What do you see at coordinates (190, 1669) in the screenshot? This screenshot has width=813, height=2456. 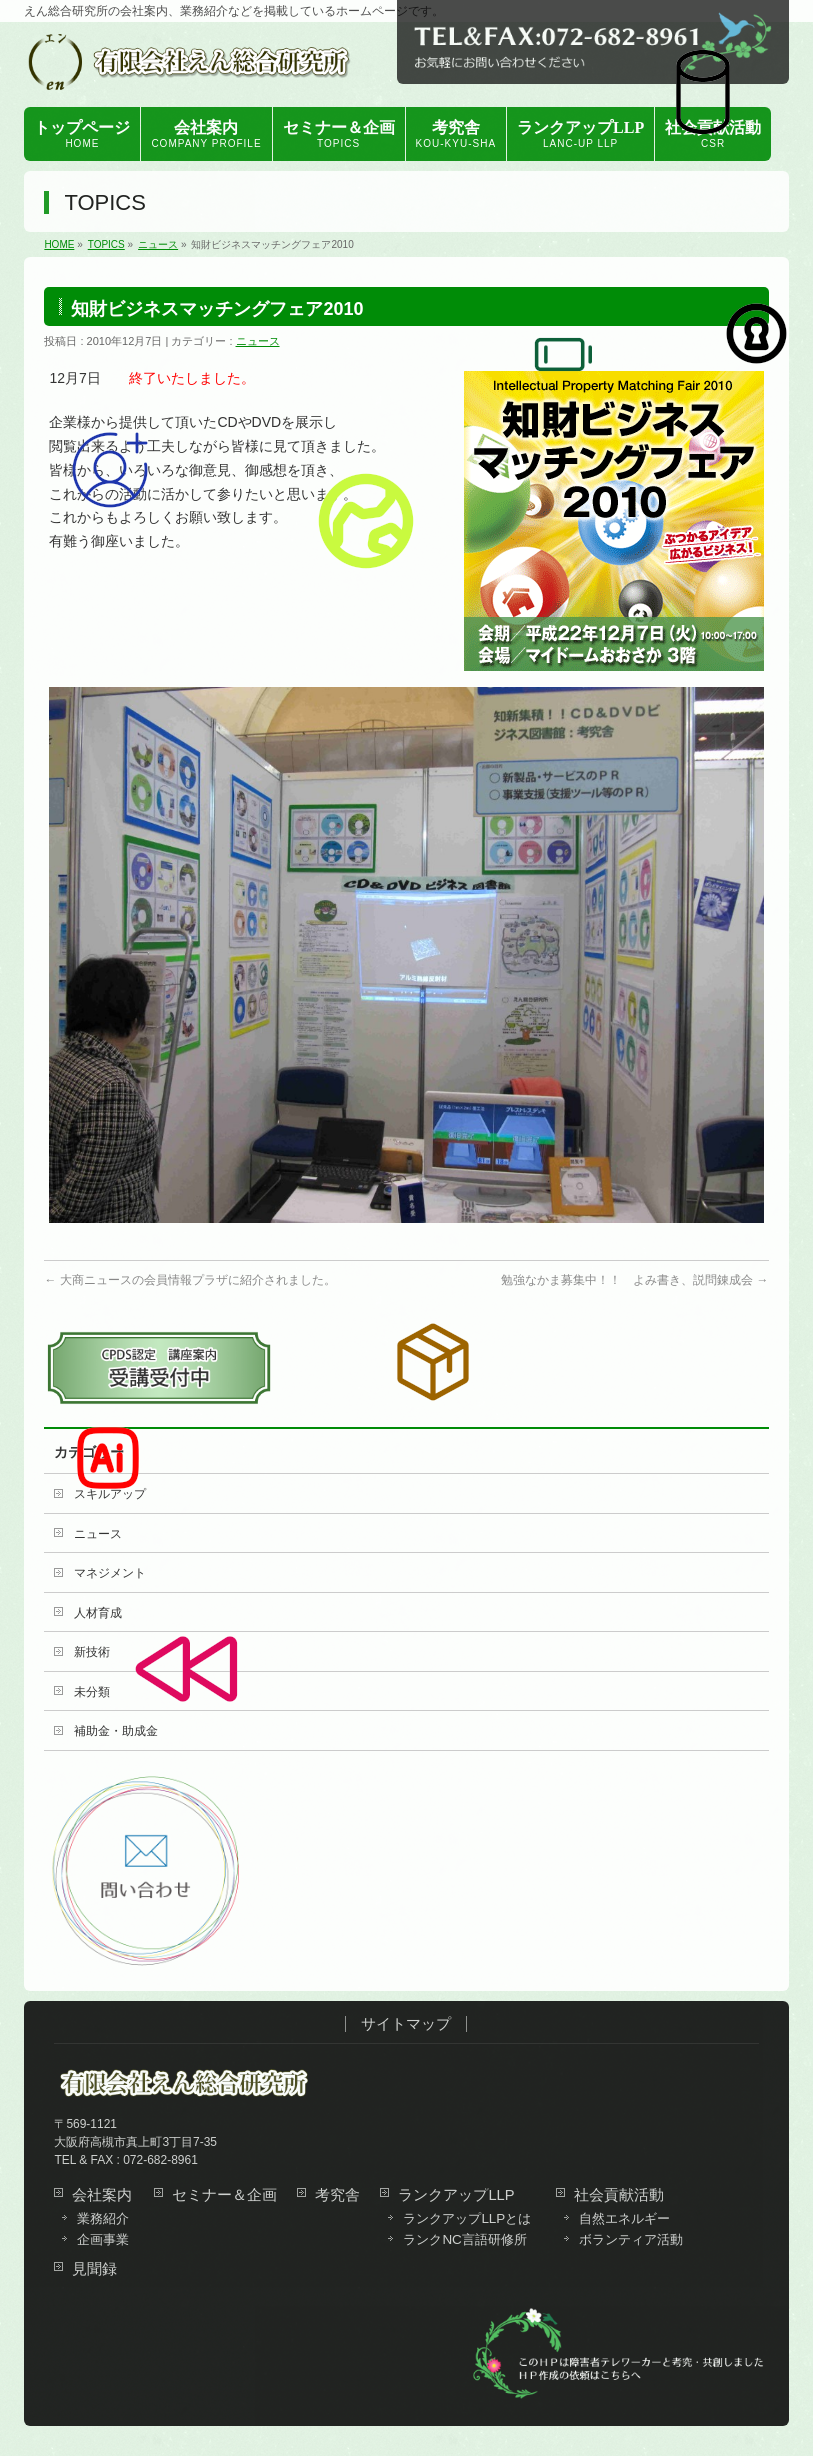 I see `rewind media or skip backward` at bounding box center [190, 1669].